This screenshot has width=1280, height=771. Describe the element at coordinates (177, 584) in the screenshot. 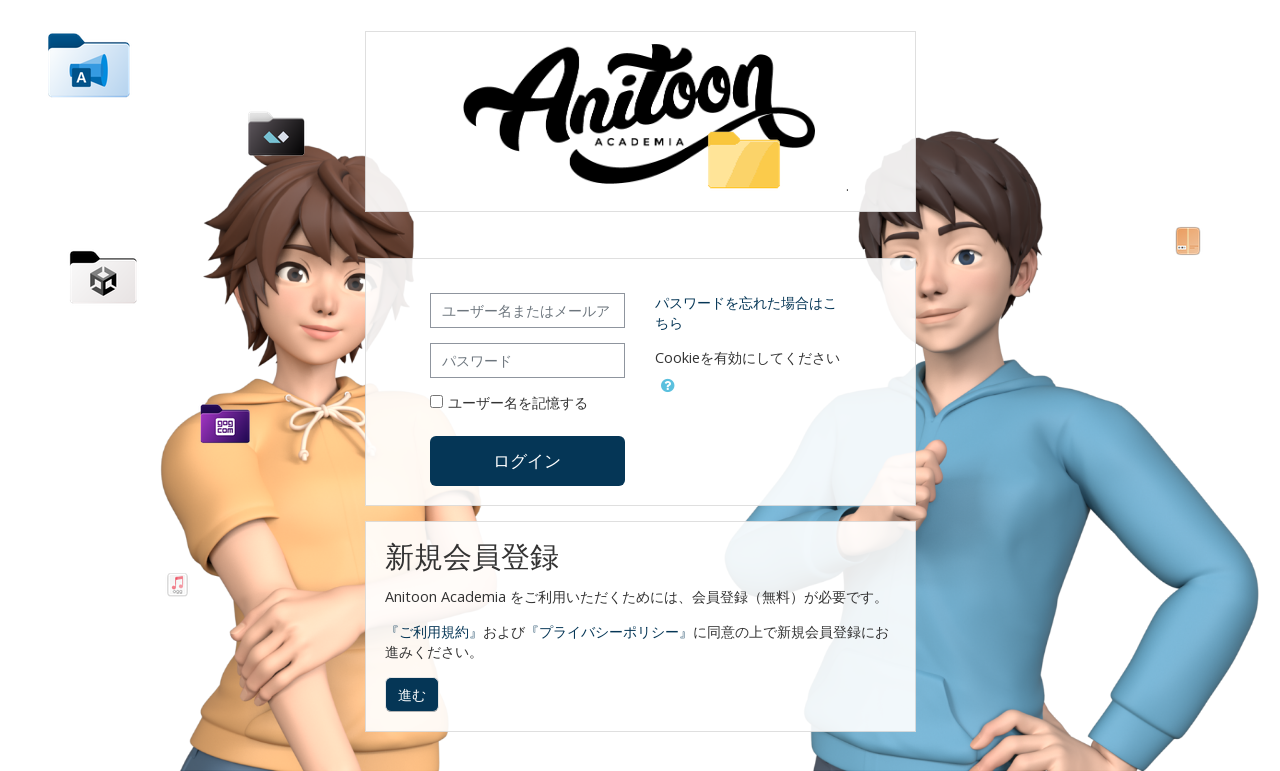

I see `an ogg vorbis audio file` at that location.